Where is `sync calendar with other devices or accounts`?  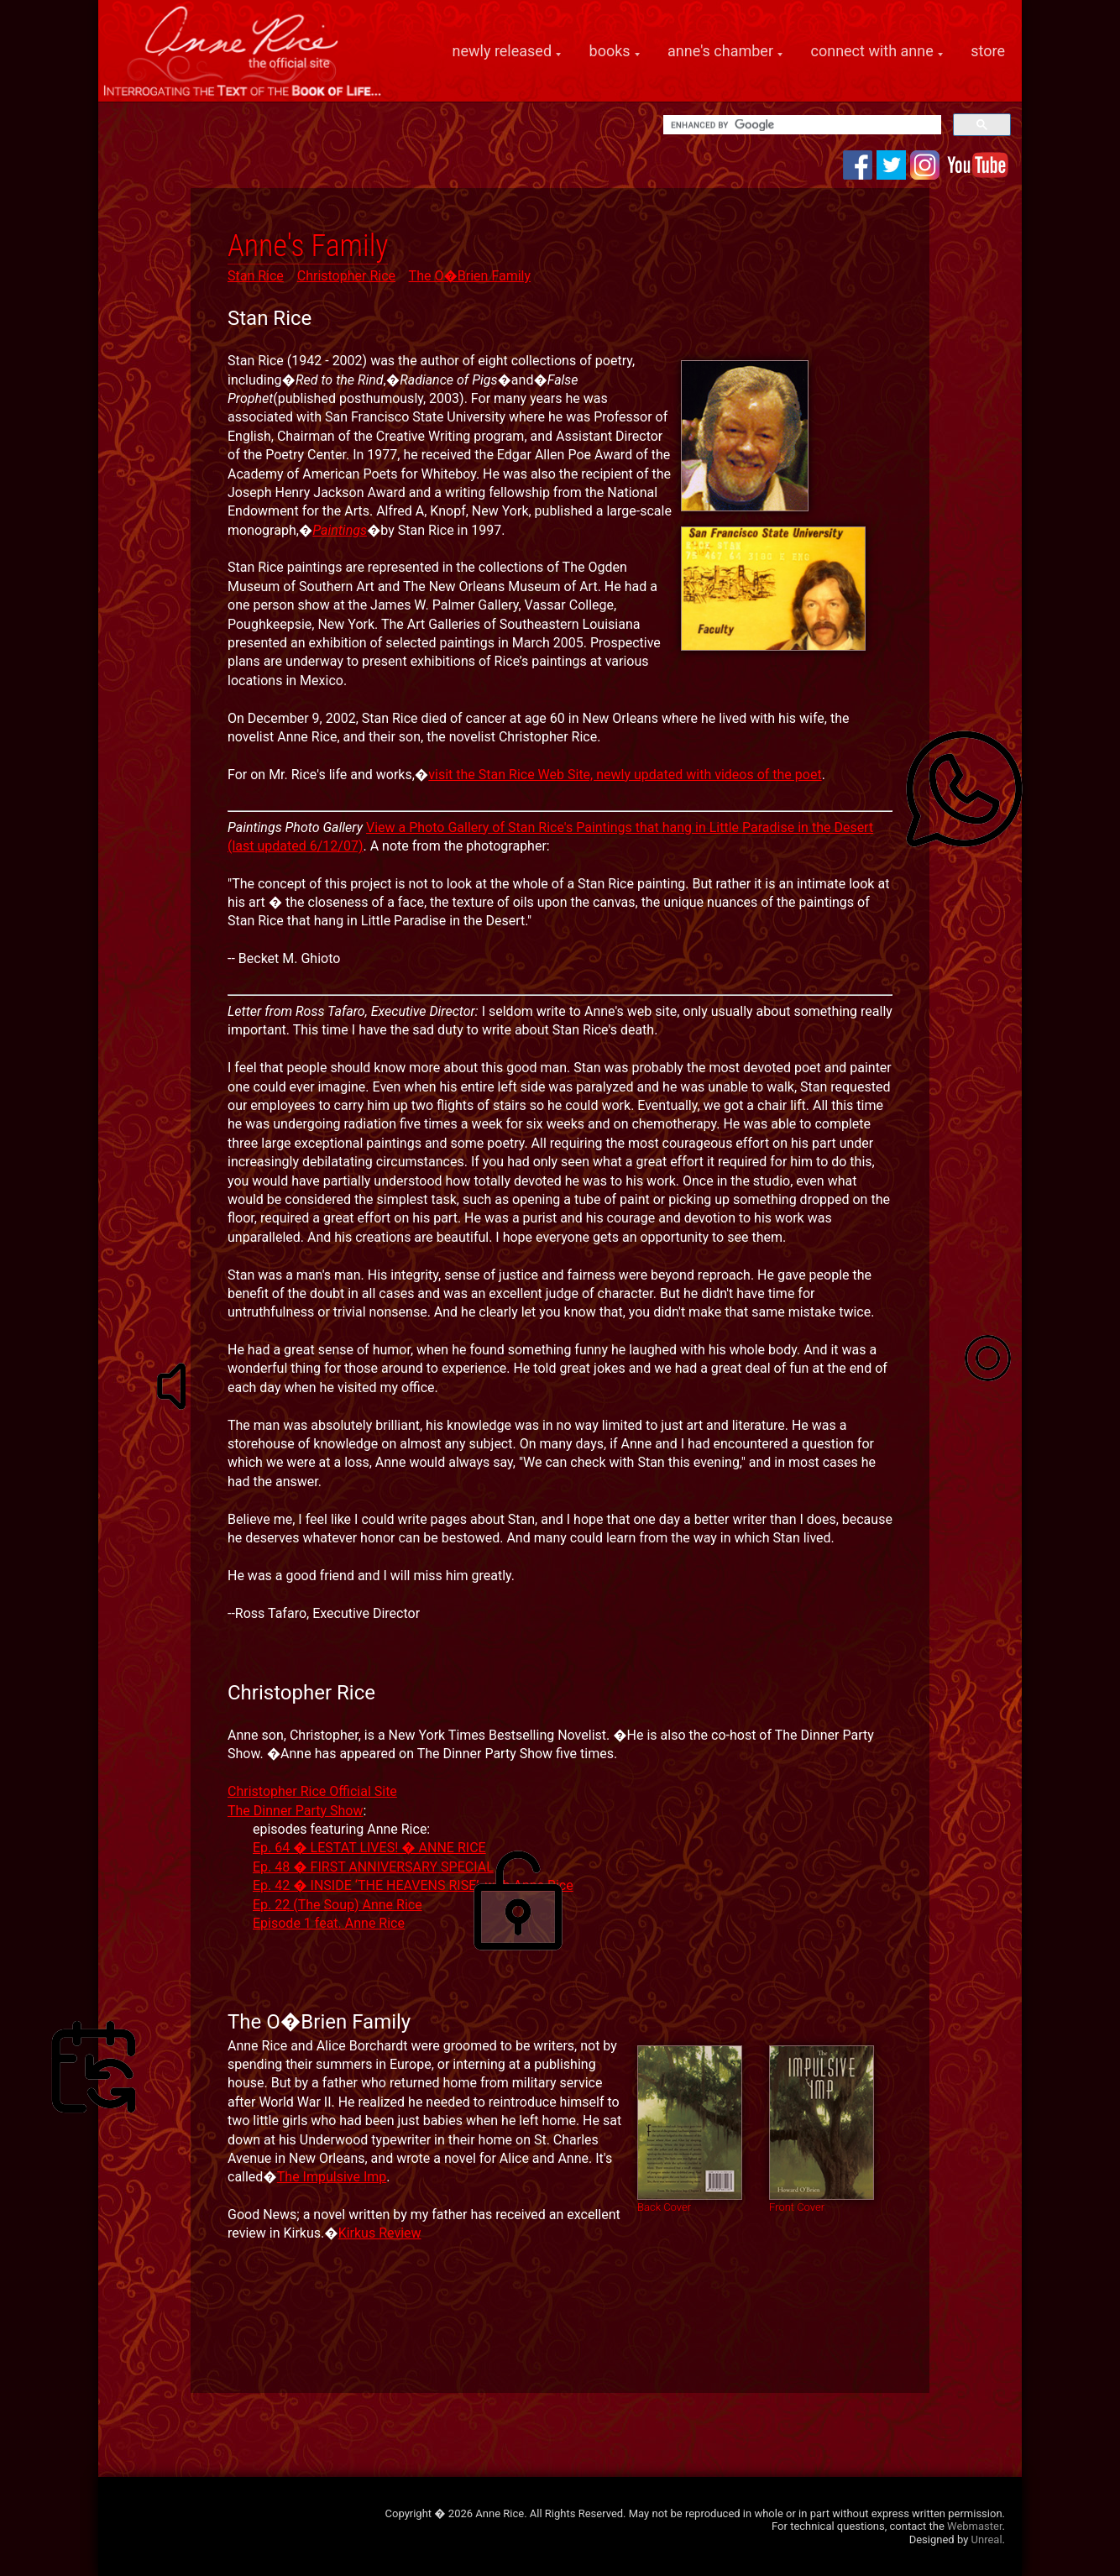 sync calendar with other devices or accounts is located at coordinates (93, 2066).